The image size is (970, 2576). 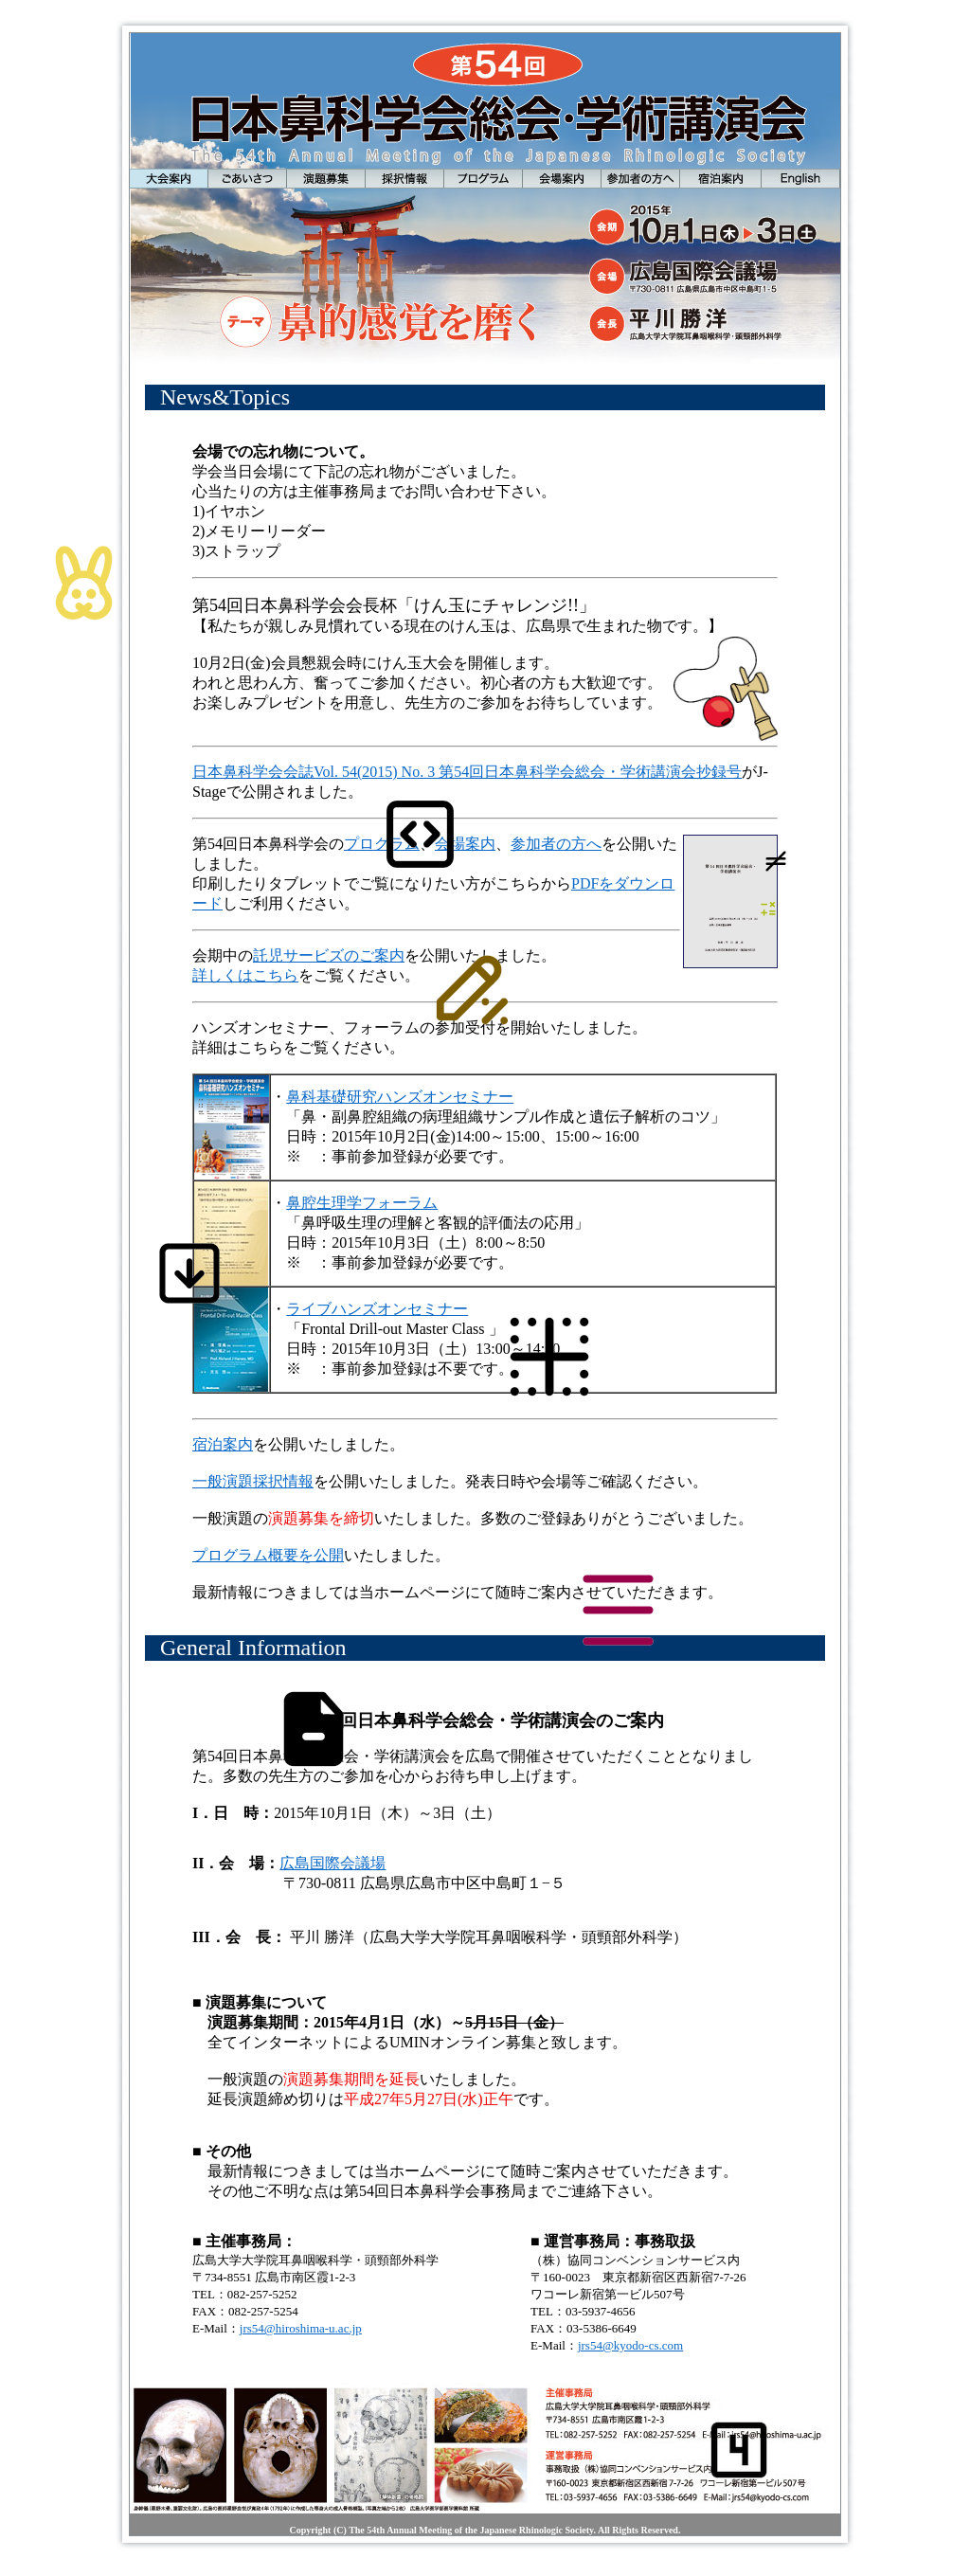 I want to click on remove or delete a file, so click(x=314, y=1729).